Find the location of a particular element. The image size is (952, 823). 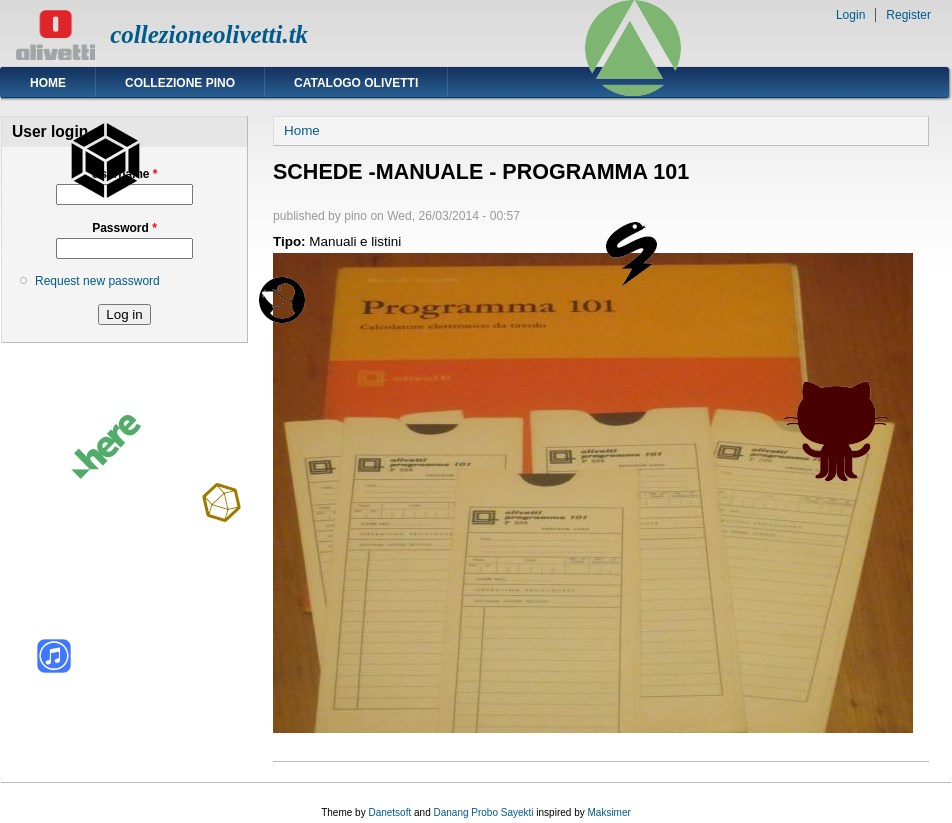

interact.js library logo is located at coordinates (633, 48).